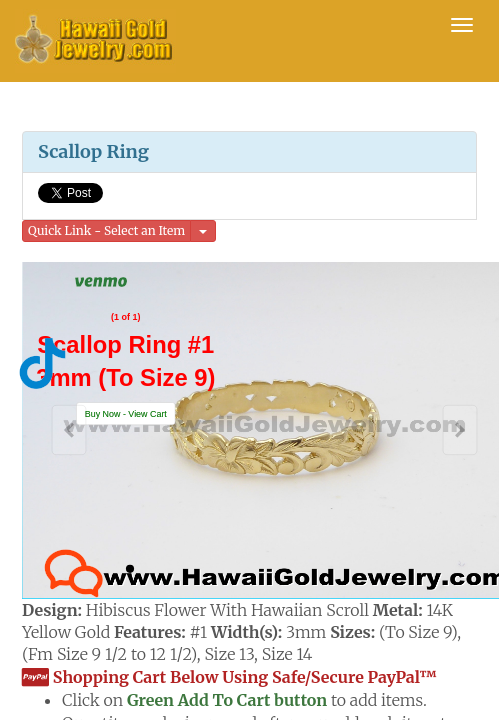 This screenshot has width=499, height=720. Describe the element at coordinates (74, 573) in the screenshot. I see `open WeChat messaging app` at that location.